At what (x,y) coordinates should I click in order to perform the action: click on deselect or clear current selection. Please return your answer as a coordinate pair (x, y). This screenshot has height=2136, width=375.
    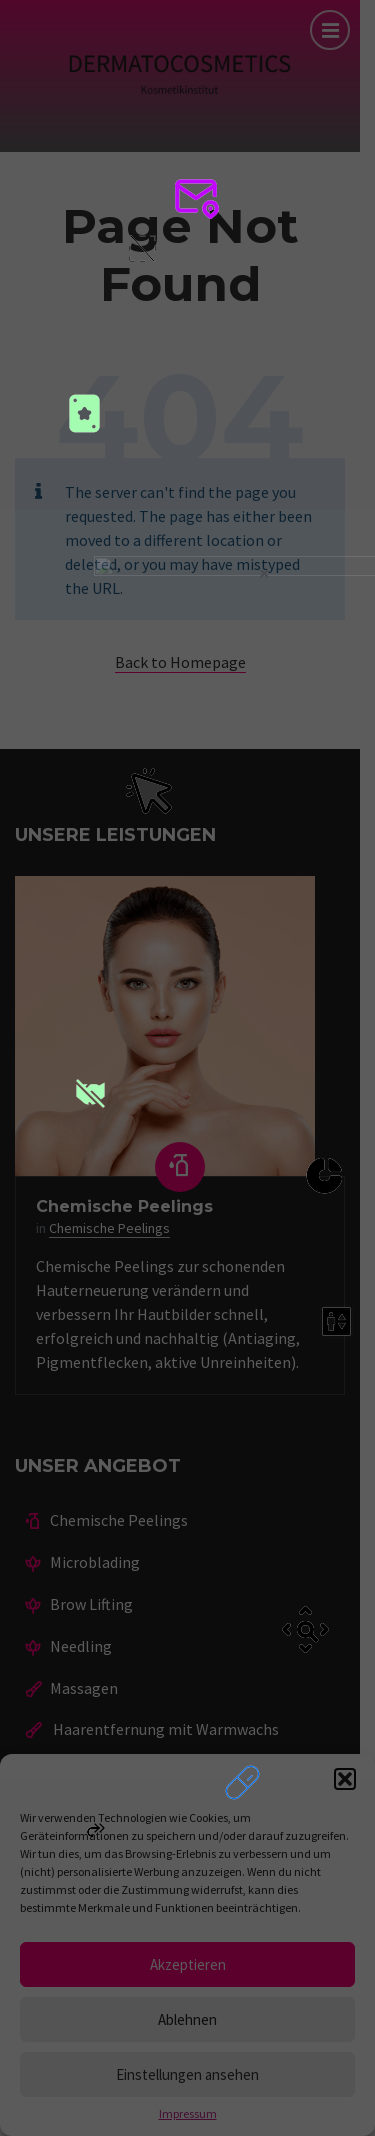
    Looking at the image, I should click on (142, 248).